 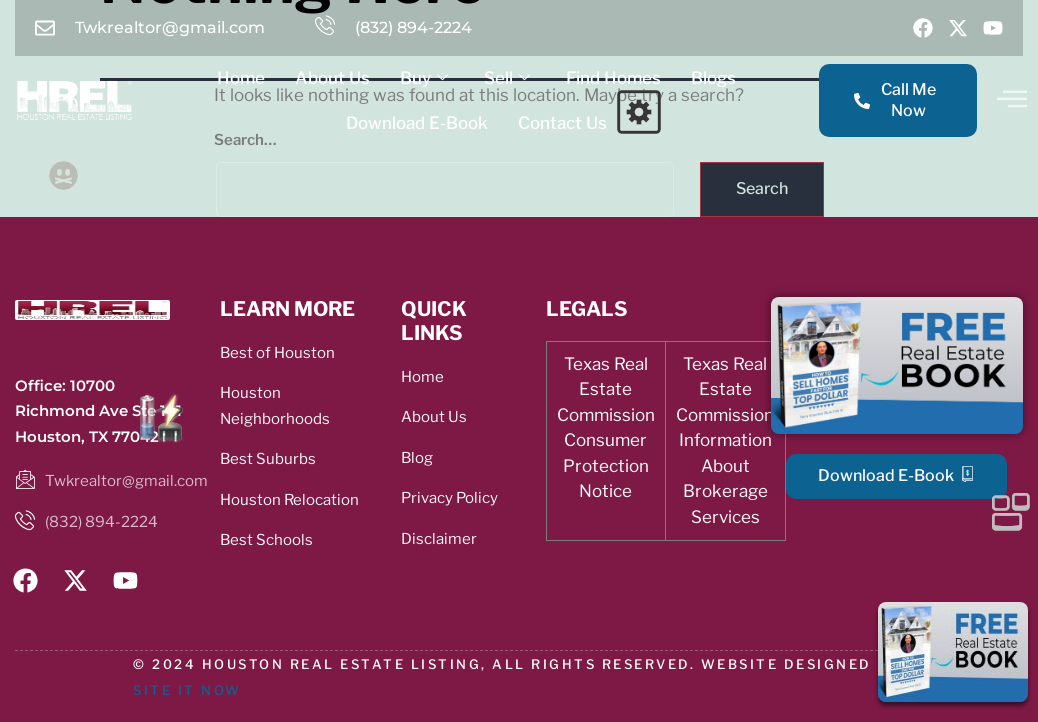 What do you see at coordinates (1012, 513) in the screenshot?
I see `open keyboard shortcuts preferences` at bounding box center [1012, 513].